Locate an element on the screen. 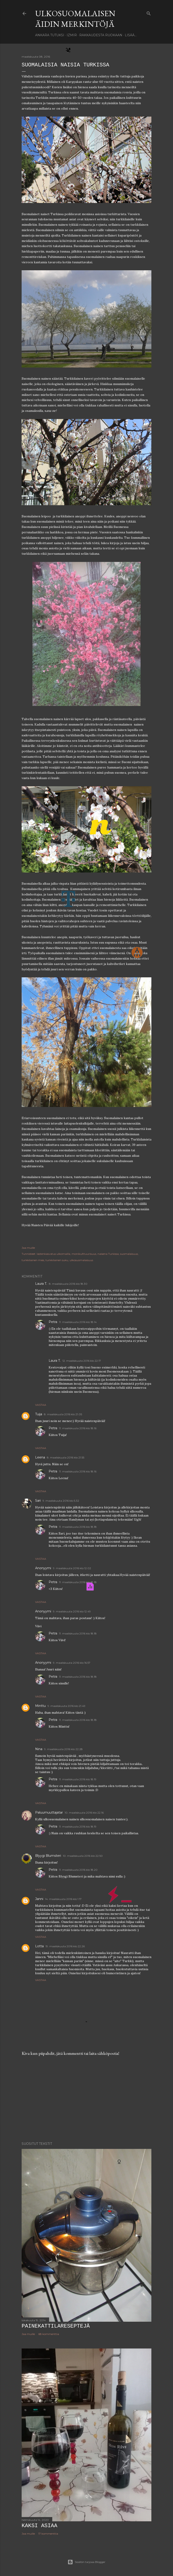 The width and height of the screenshot is (173, 2576). open hyper terminal application is located at coordinates (120, 1895).